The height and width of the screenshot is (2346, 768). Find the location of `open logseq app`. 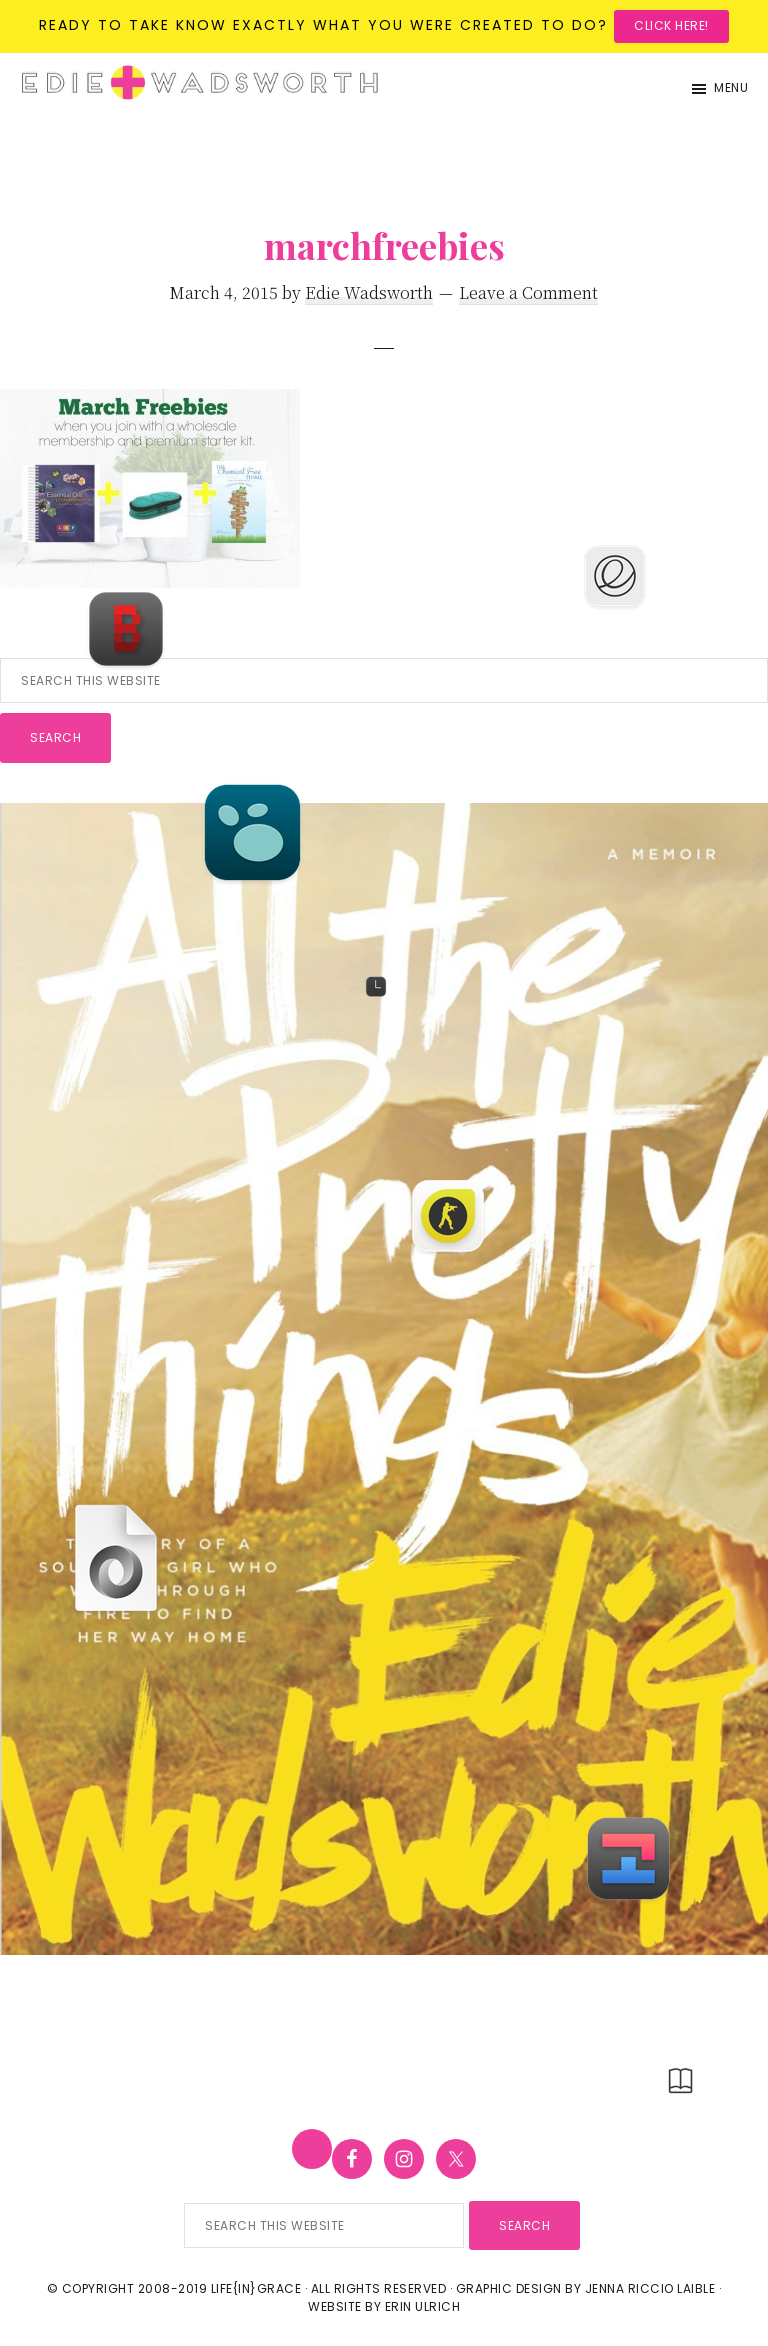

open logseq app is located at coordinates (252, 832).